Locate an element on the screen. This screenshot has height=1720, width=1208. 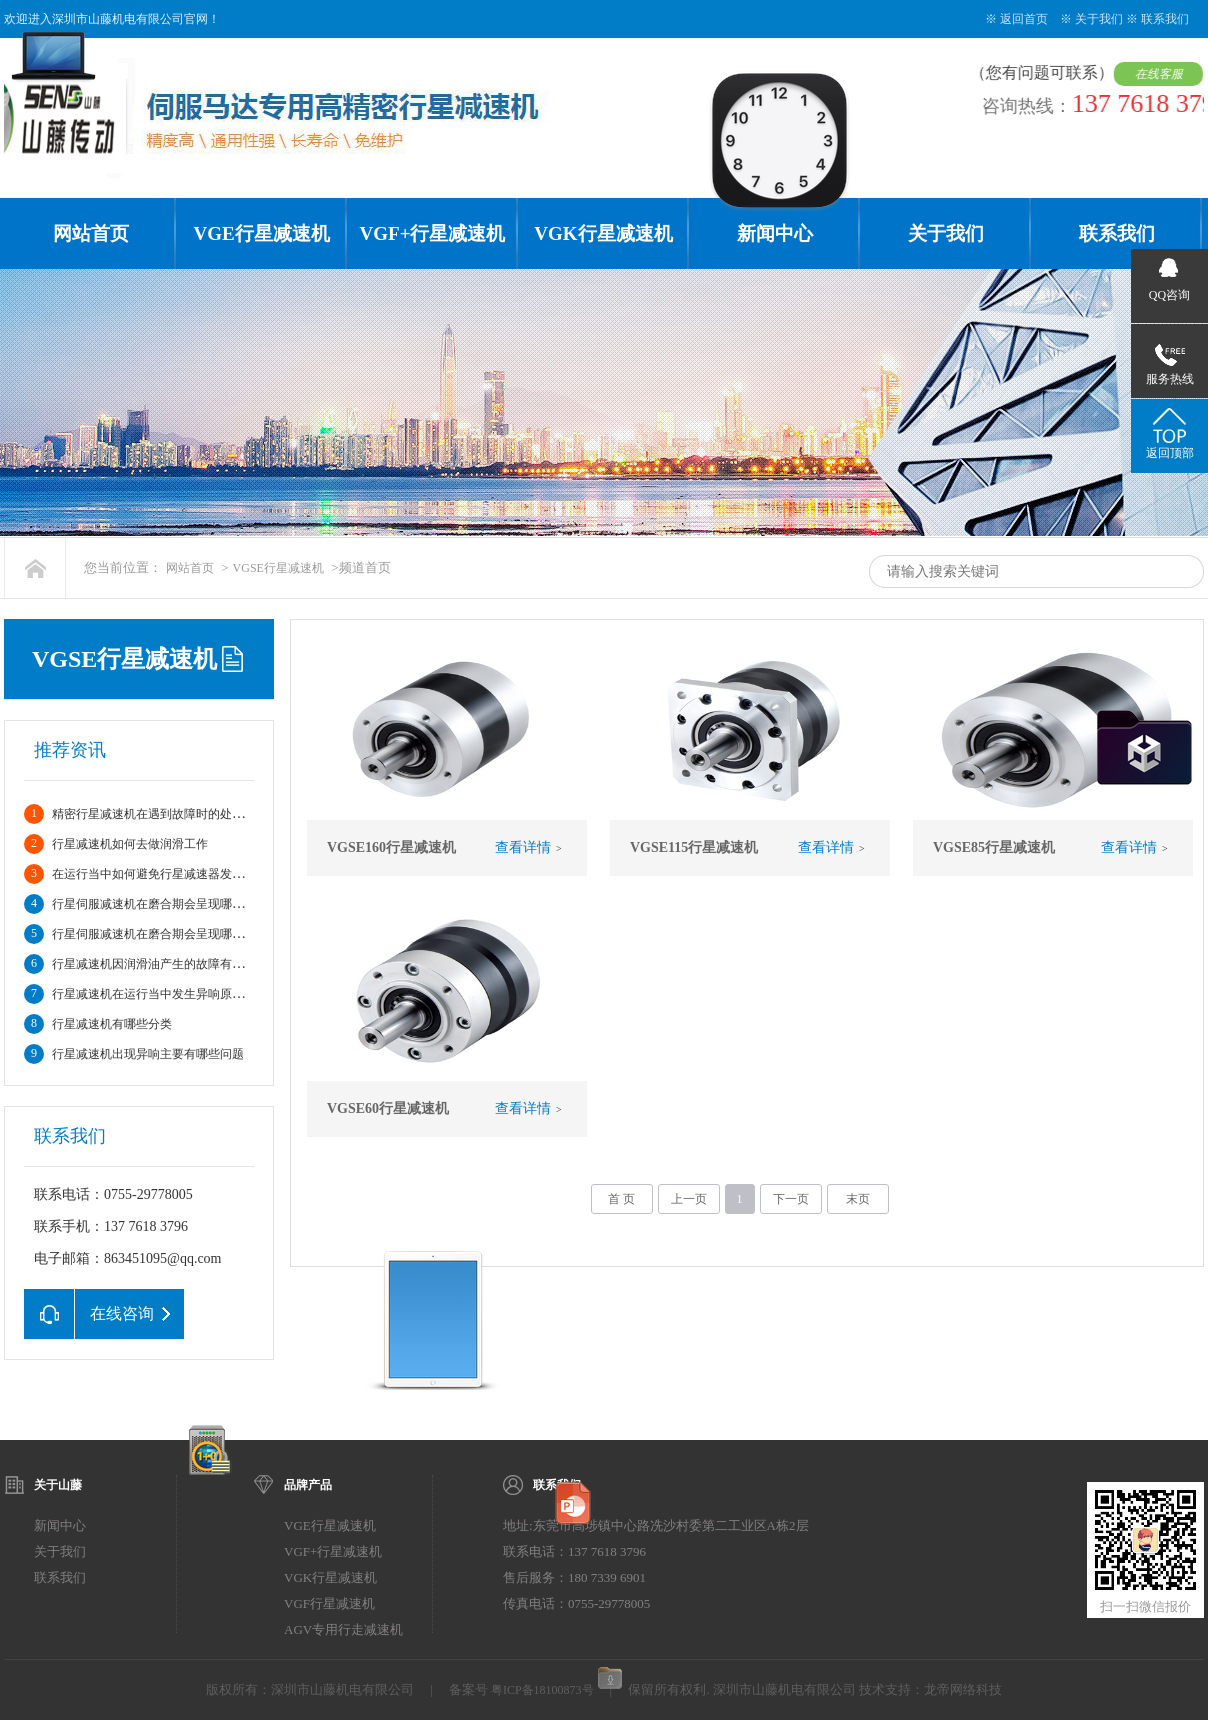
view connected iPad Pro device is located at coordinates (433, 1320).